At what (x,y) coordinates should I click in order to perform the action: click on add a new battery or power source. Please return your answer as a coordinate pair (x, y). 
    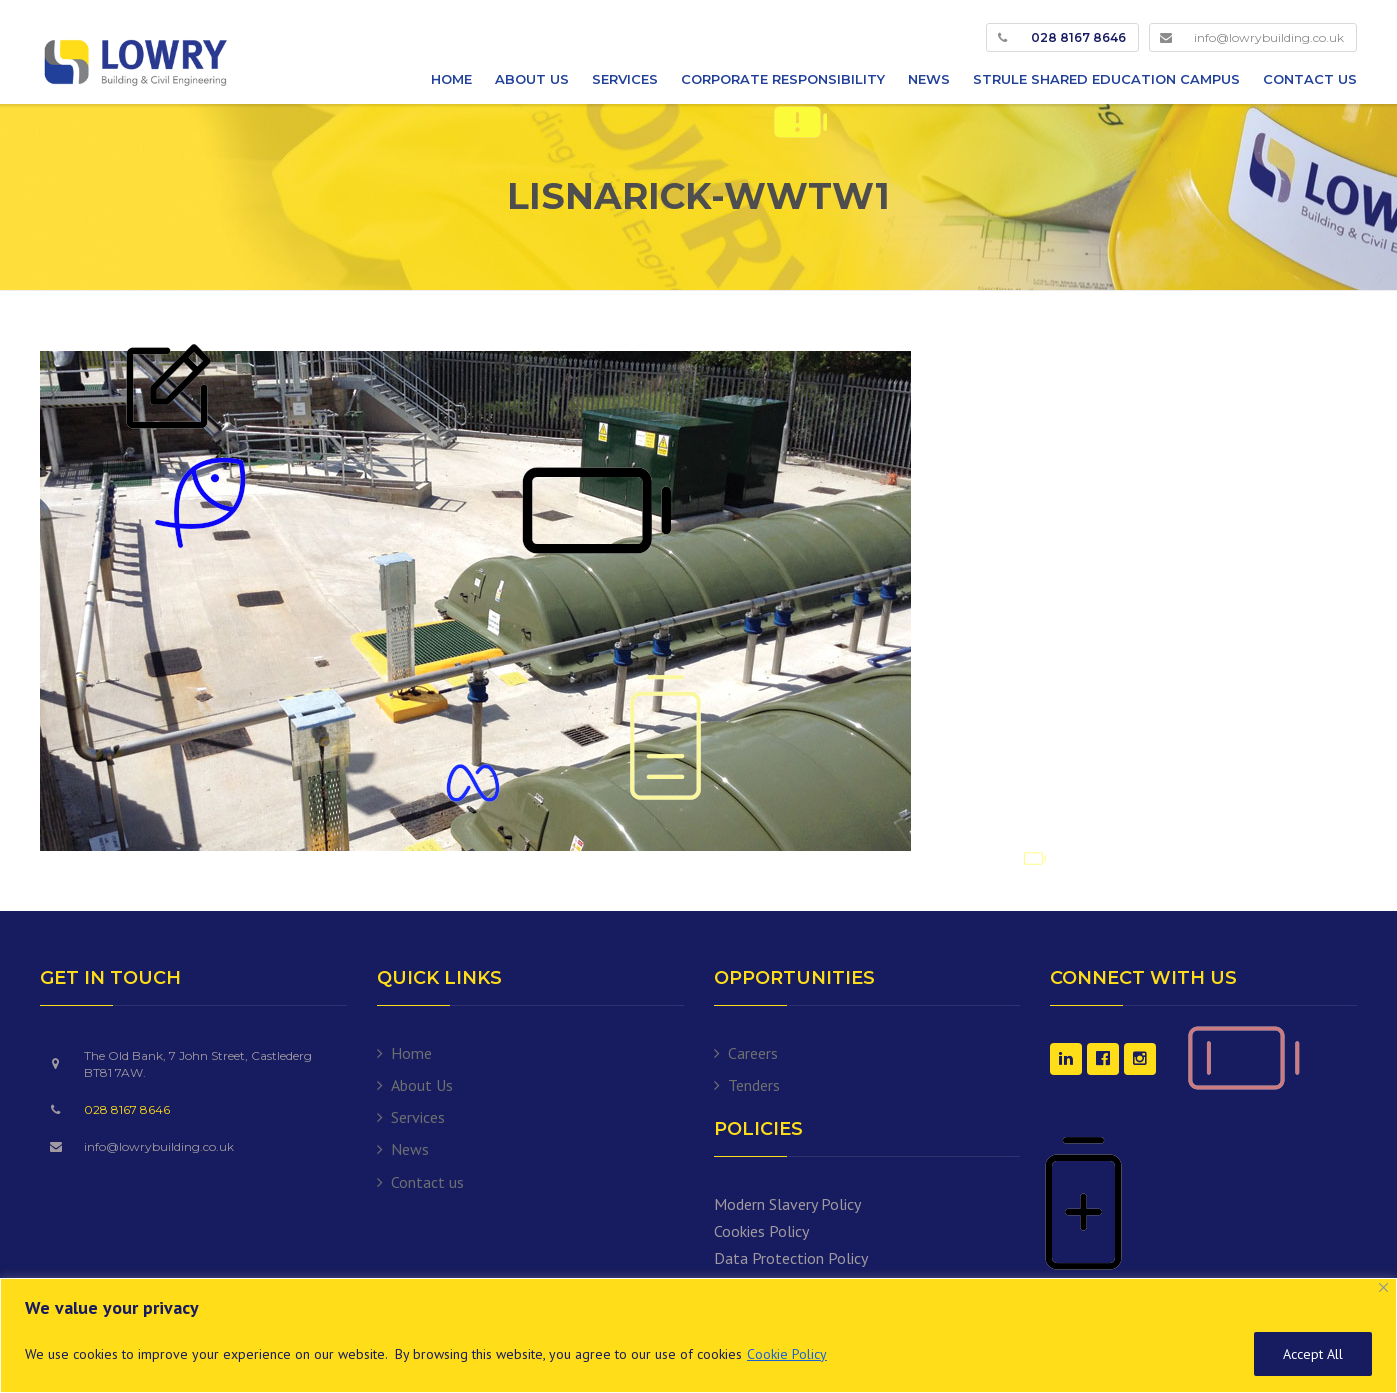
    Looking at the image, I should click on (1083, 1205).